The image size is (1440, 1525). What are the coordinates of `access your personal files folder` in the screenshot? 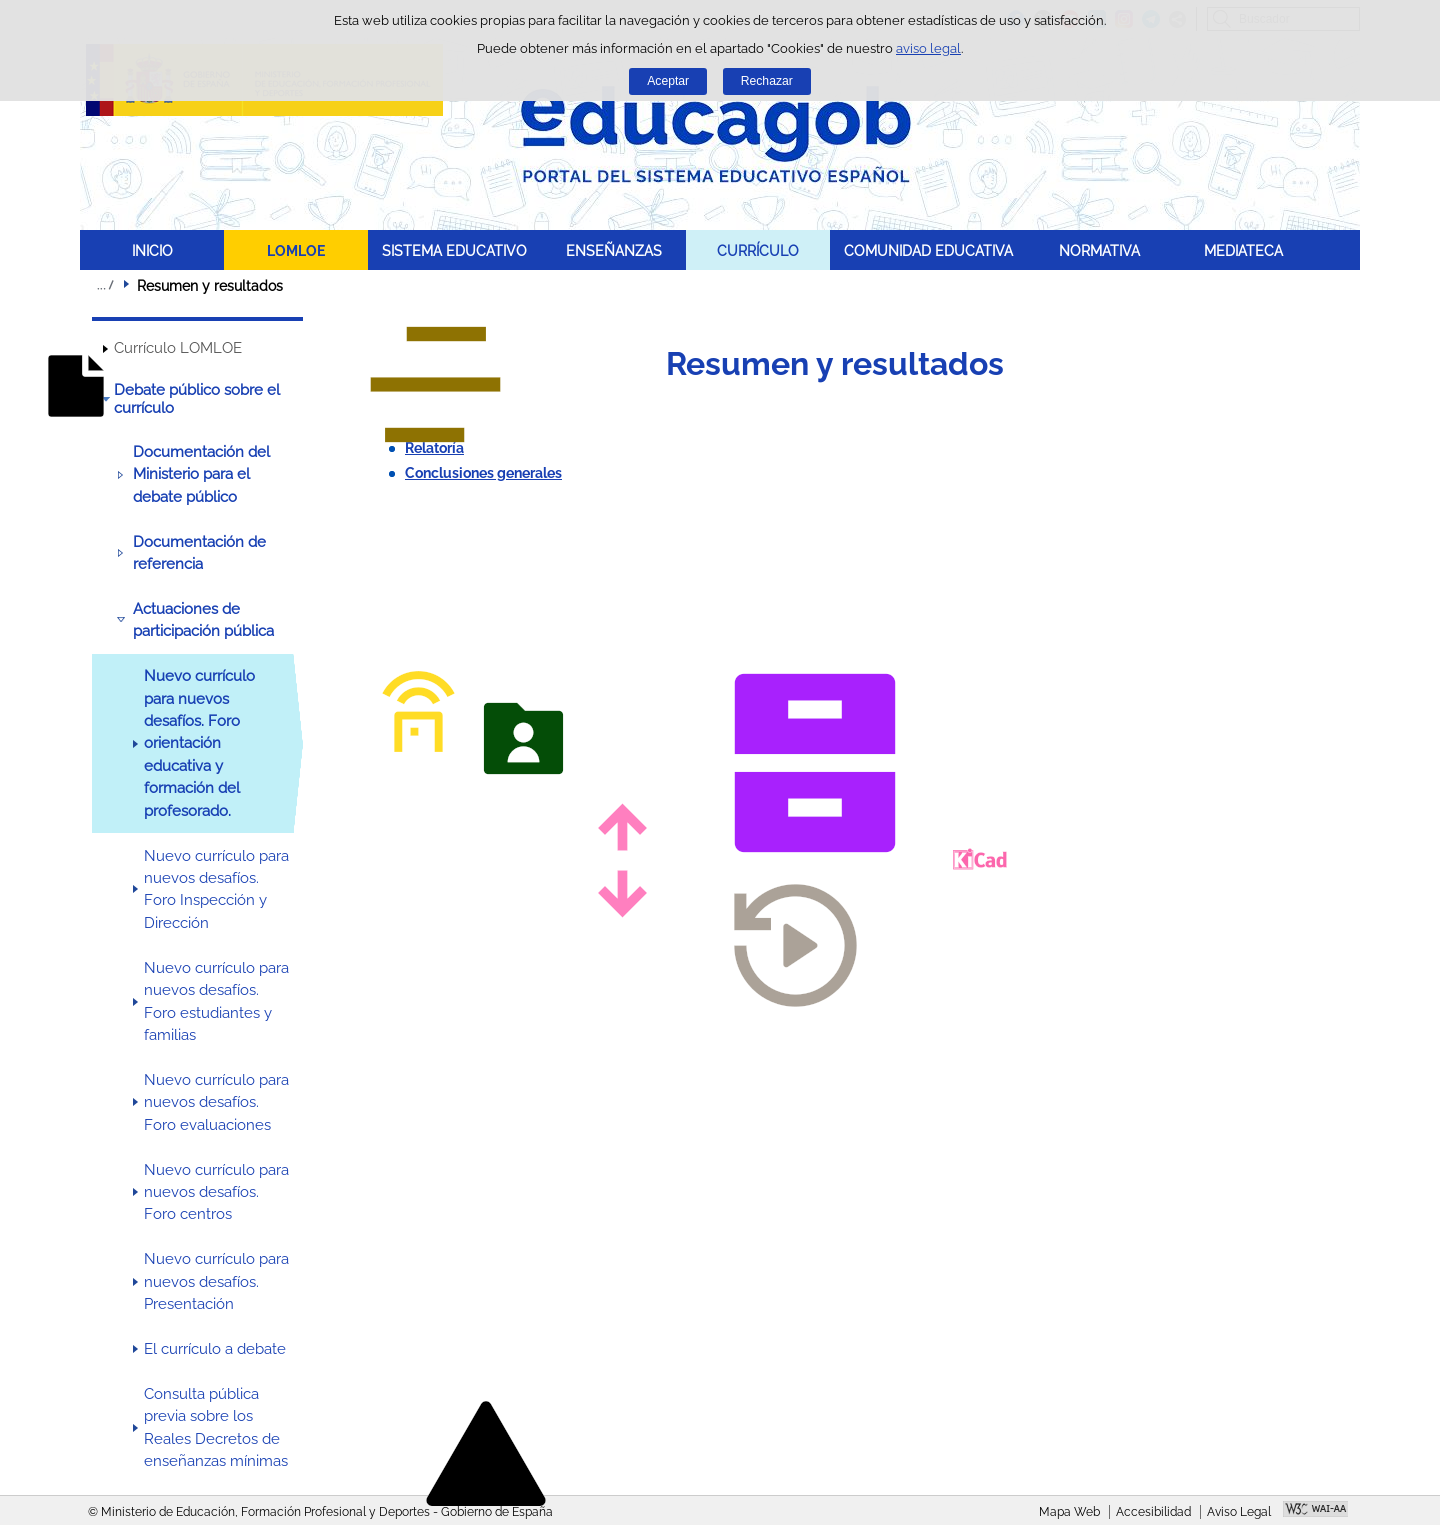 It's located at (523, 738).